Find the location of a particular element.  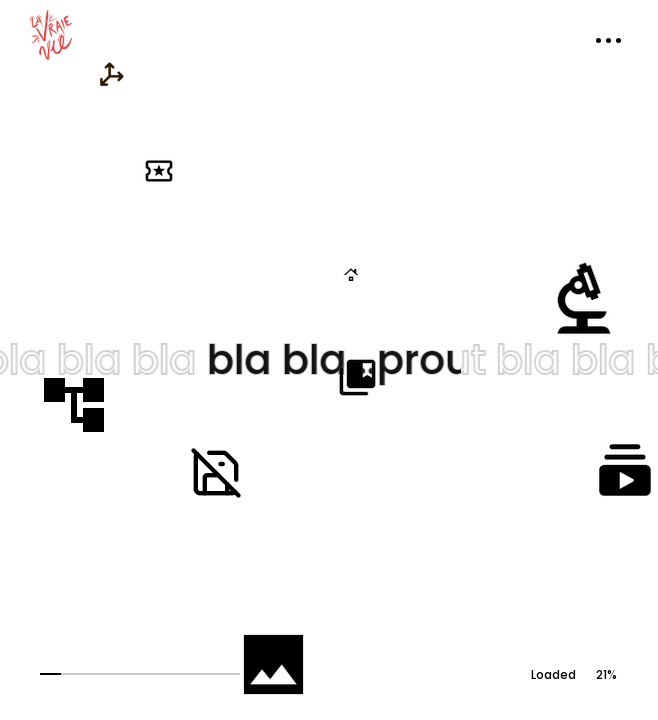

view local events or entertainment is located at coordinates (159, 171).